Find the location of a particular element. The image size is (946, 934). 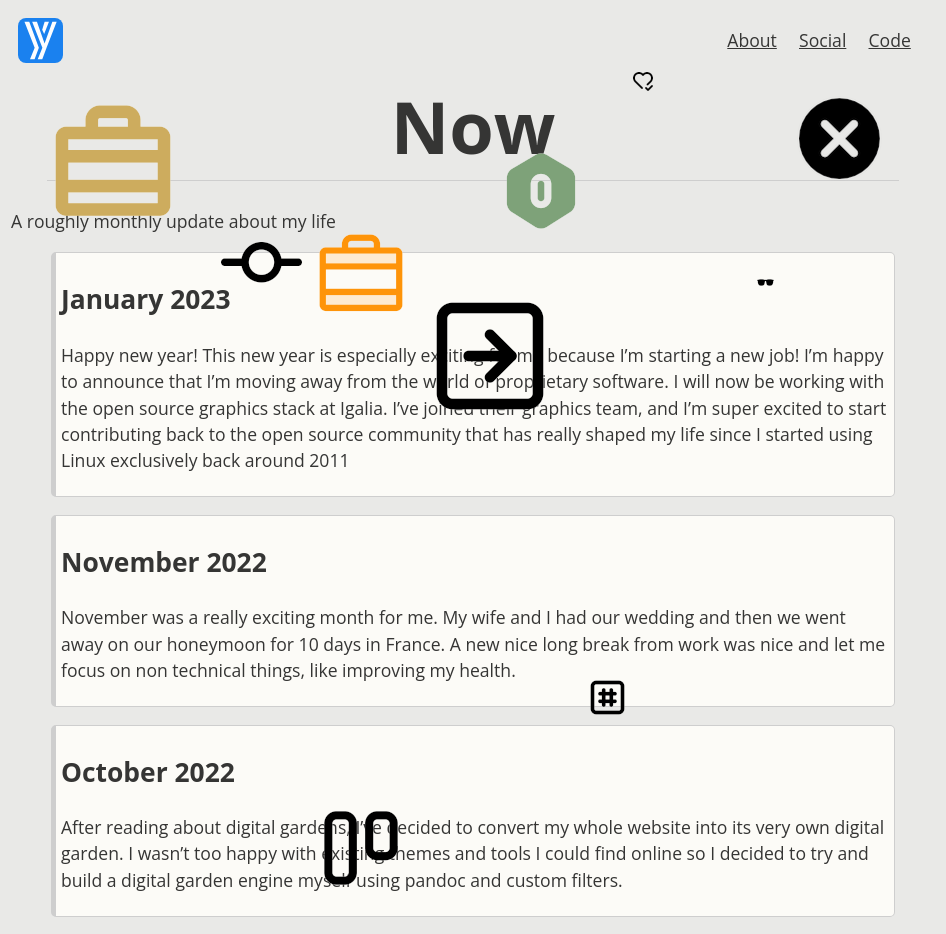

enable reading mode is located at coordinates (765, 282).